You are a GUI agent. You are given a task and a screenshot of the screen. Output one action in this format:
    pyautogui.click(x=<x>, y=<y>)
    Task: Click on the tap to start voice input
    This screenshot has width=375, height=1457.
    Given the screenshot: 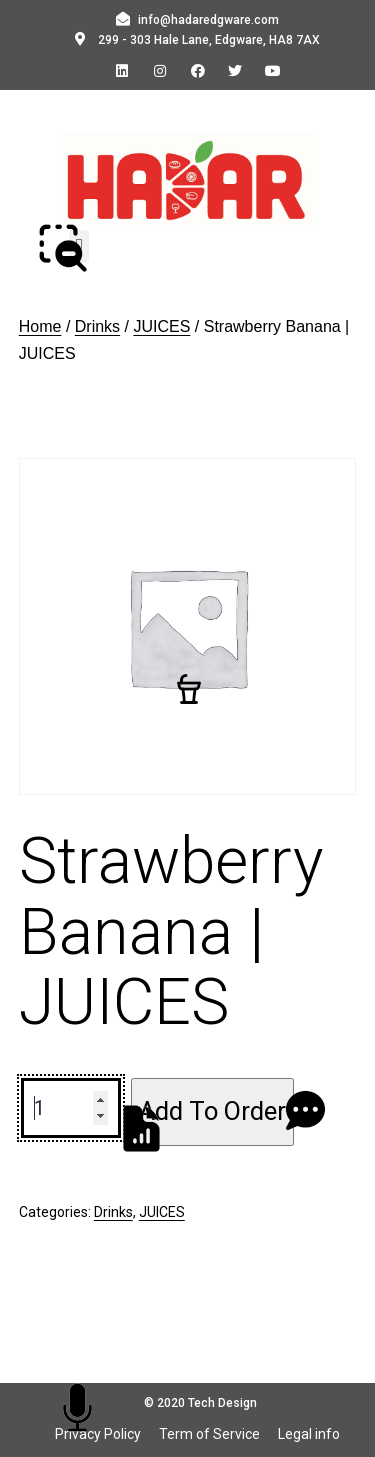 What is the action you would take?
    pyautogui.click(x=77, y=1407)
    